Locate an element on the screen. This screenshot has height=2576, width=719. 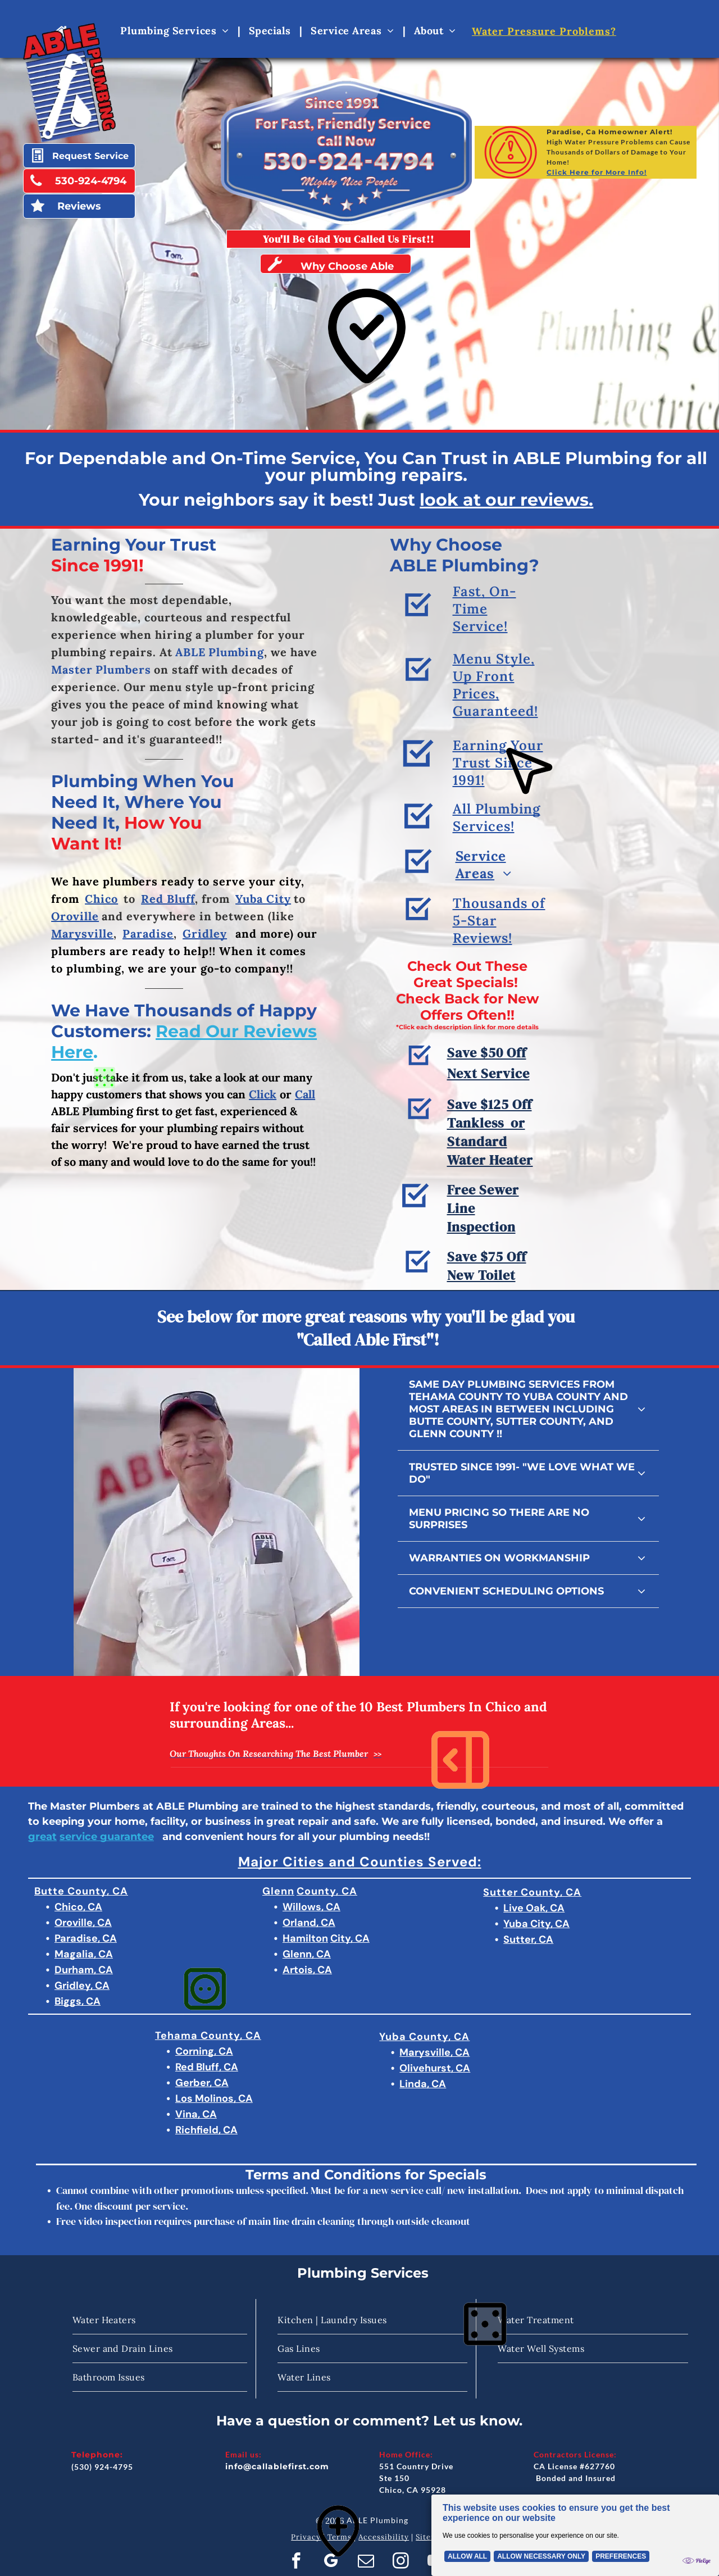
cursor or pointer indicator is located at coordinates (528, 770).